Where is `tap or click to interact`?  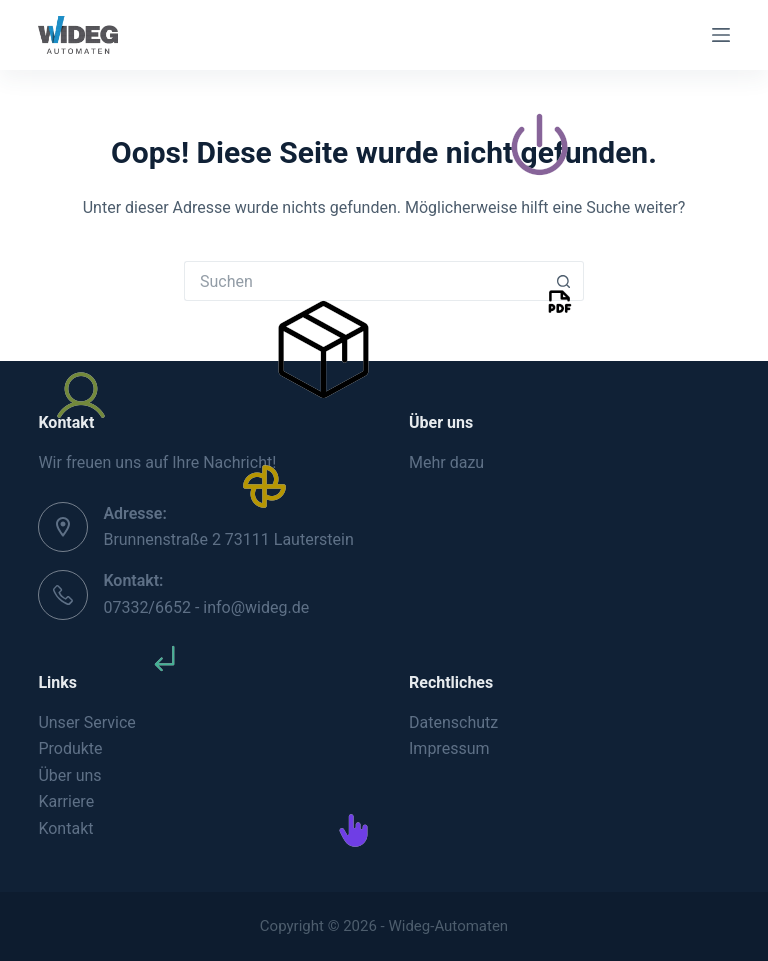 tap or click to interact is located at coordinates (353, 830).